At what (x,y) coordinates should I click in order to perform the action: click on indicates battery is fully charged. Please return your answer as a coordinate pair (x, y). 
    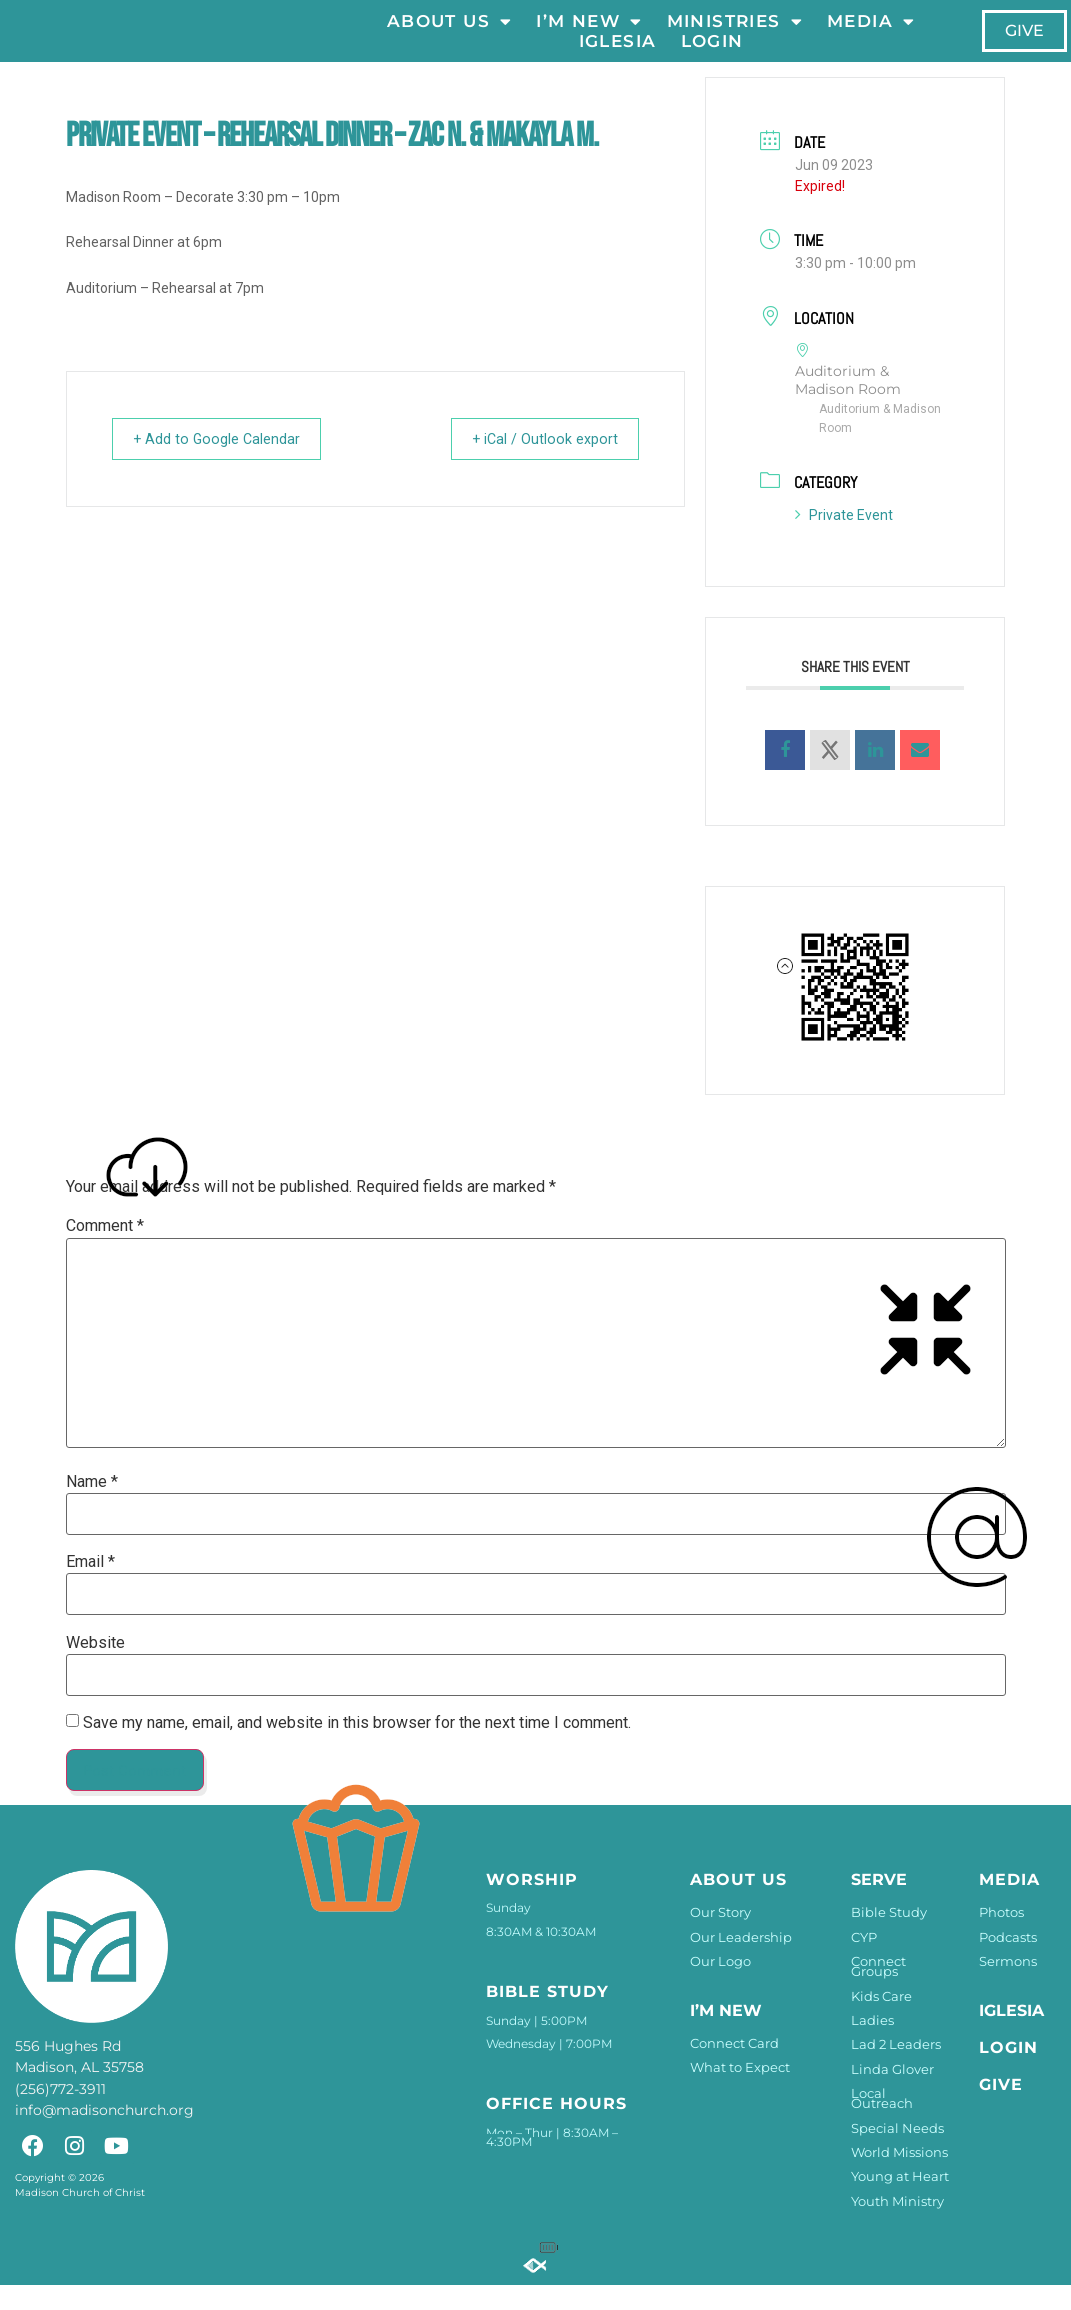
    Looking at the image, I should click on (548, 2247).